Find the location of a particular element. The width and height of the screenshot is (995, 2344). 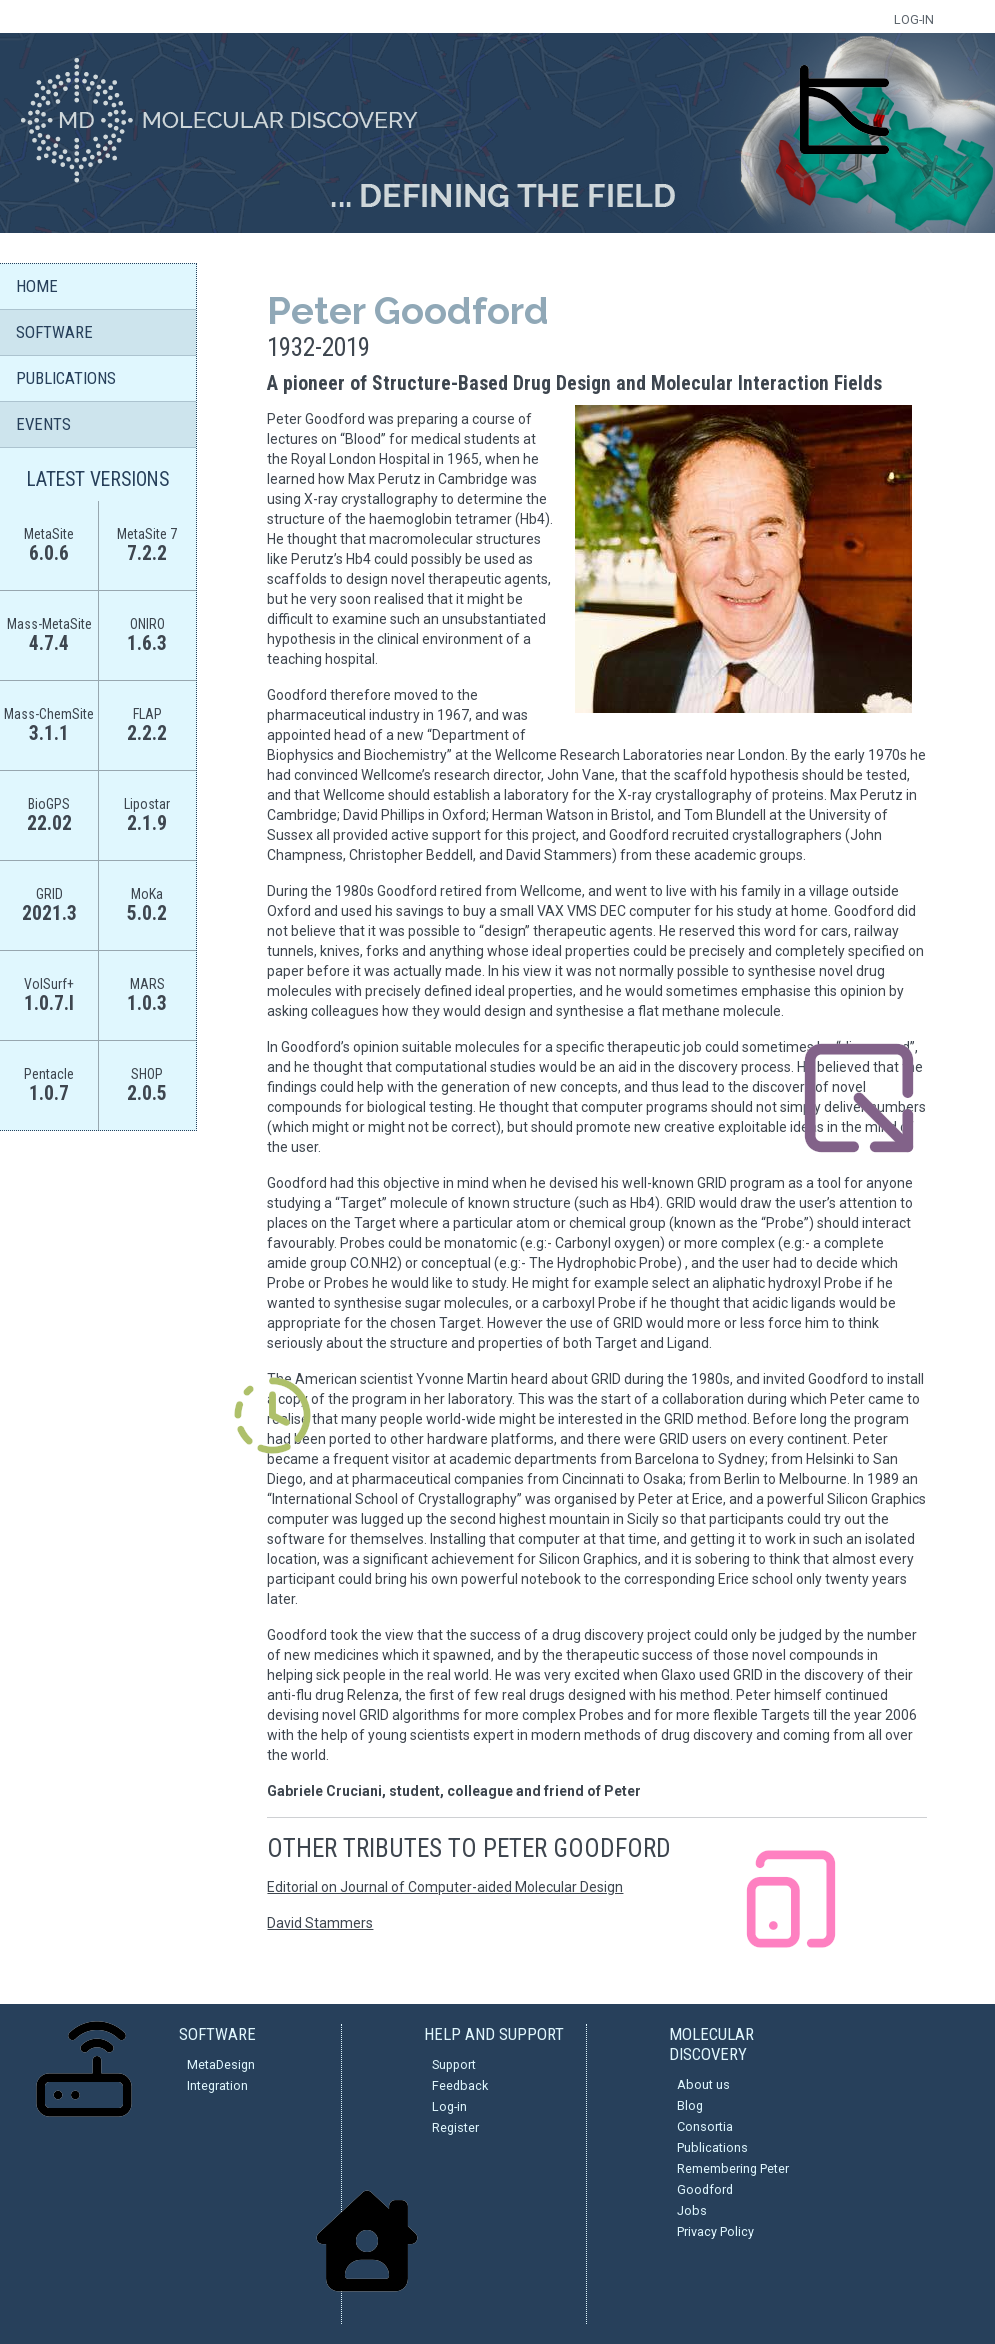

switch between tablet and mobile view is located at coordinates (791, 1899).